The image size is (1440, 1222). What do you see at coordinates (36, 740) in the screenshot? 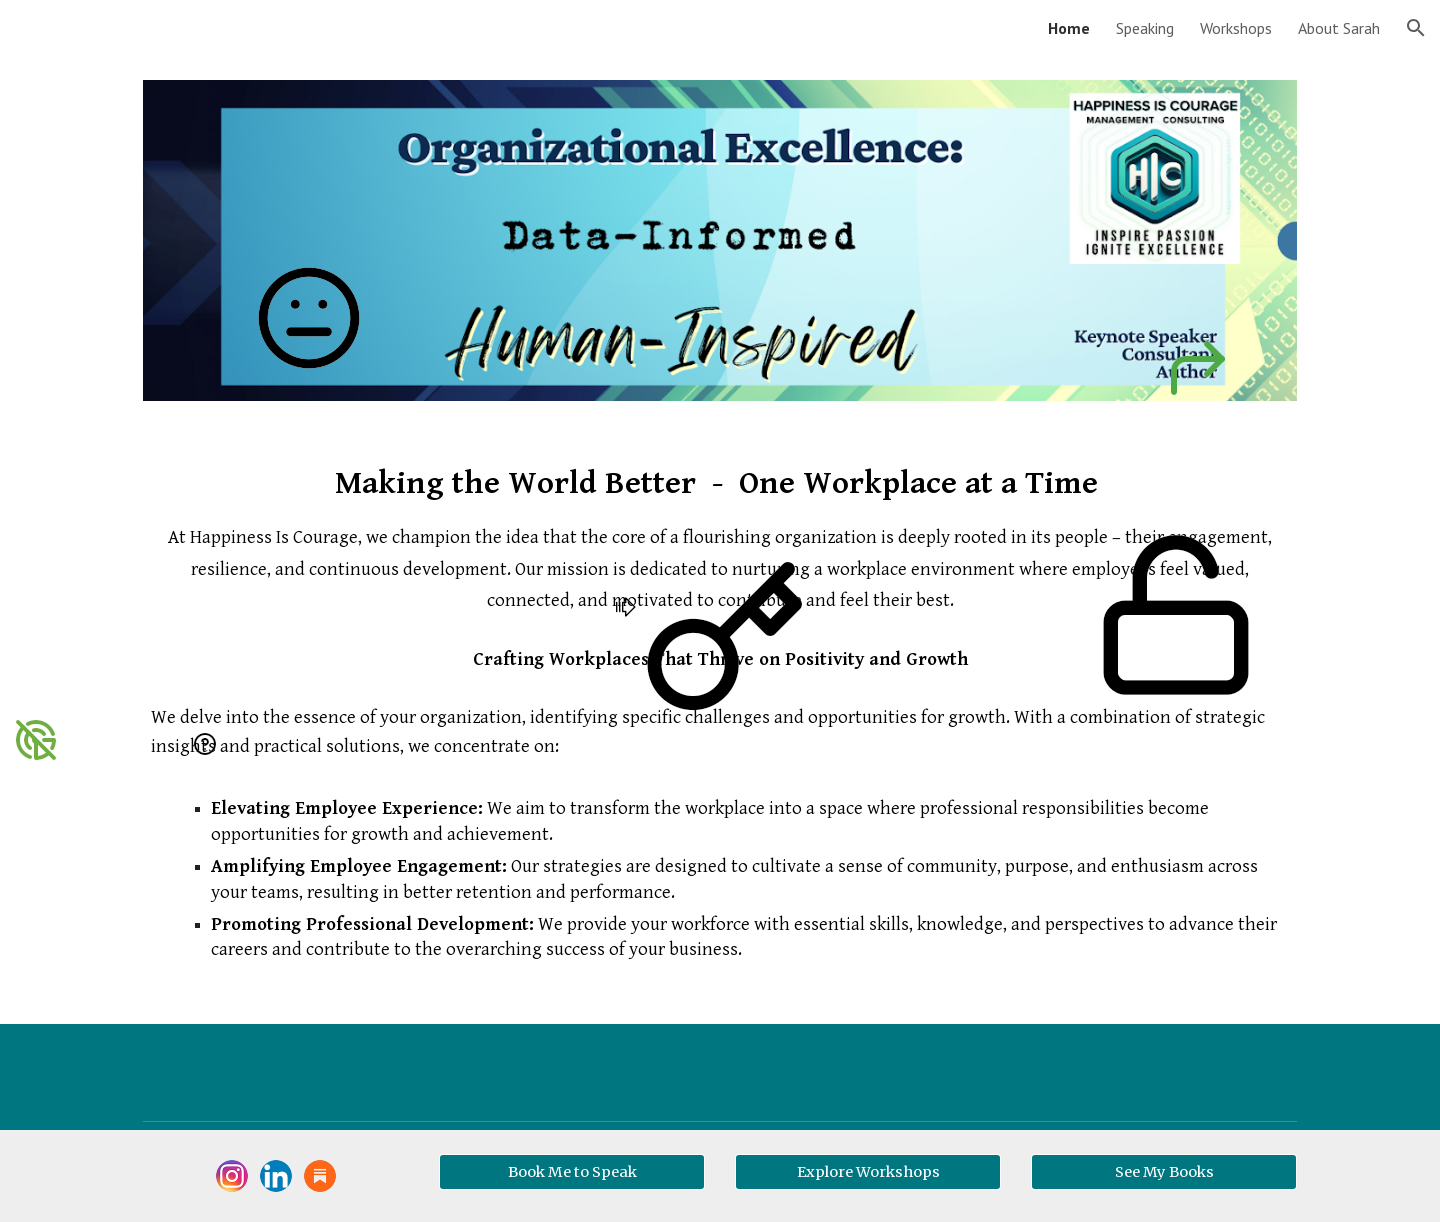
I see `radar or scanning feature disabled` at bounding box center [36, 740].